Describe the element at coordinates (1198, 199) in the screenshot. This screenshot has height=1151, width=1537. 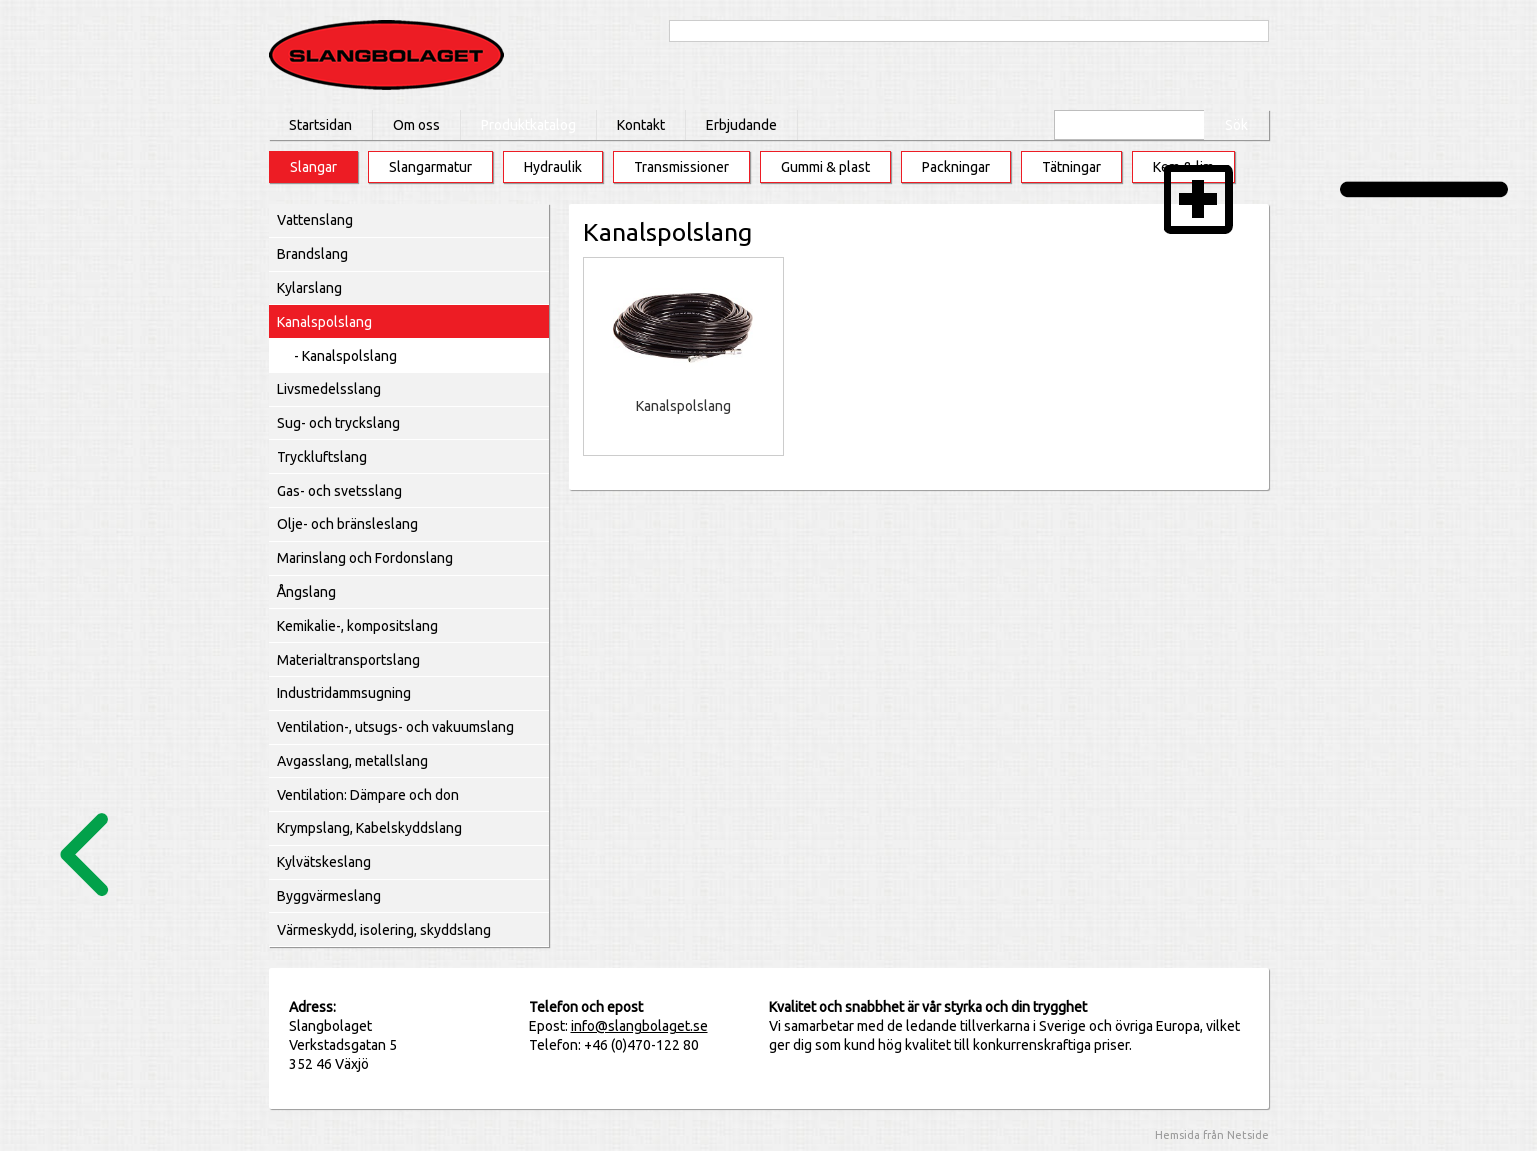
I see `find nearby hospitals or medical facilities` at that location.